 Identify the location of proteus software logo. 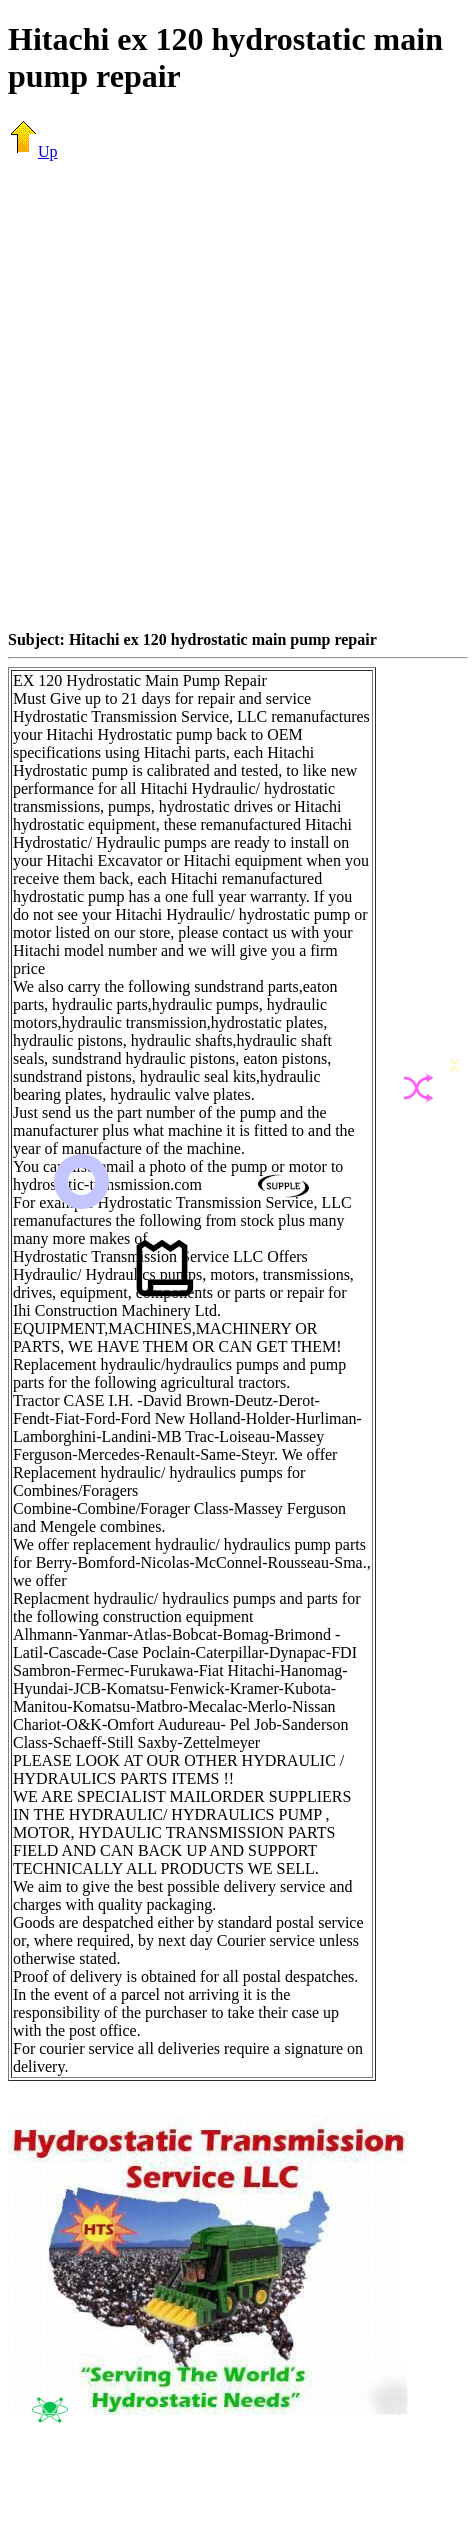
(50, 2410).